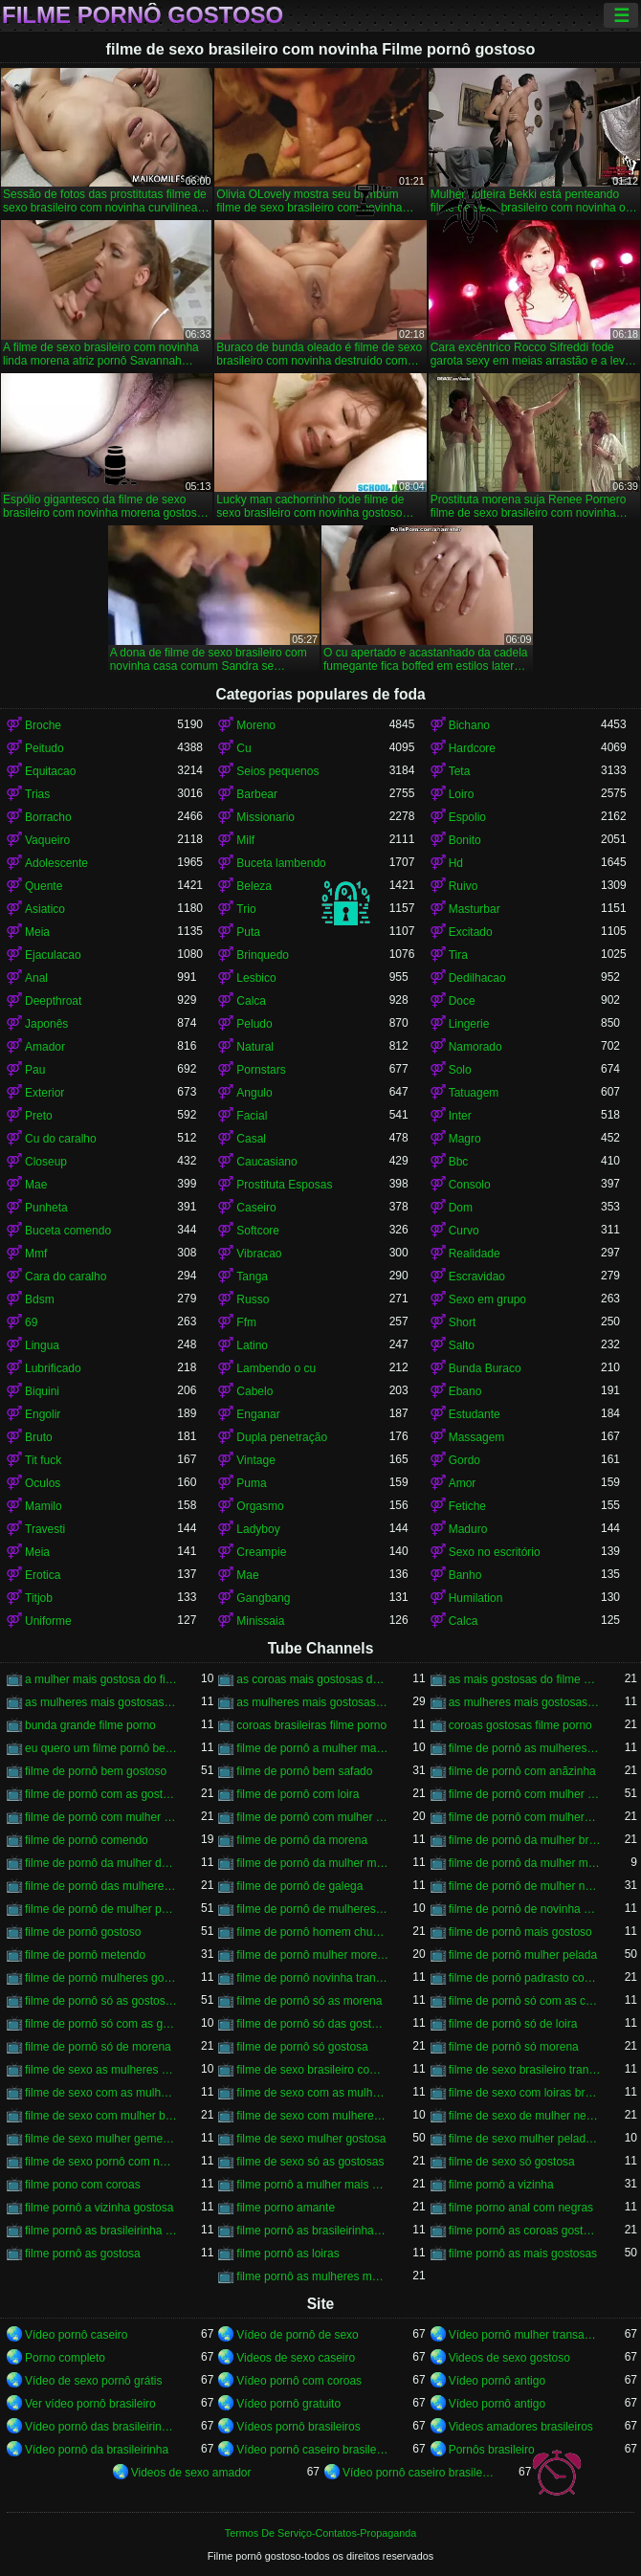 This screenshot has height=2576, width=641. I want to click on indicates a secure encrypted connection, so click(345, 903).